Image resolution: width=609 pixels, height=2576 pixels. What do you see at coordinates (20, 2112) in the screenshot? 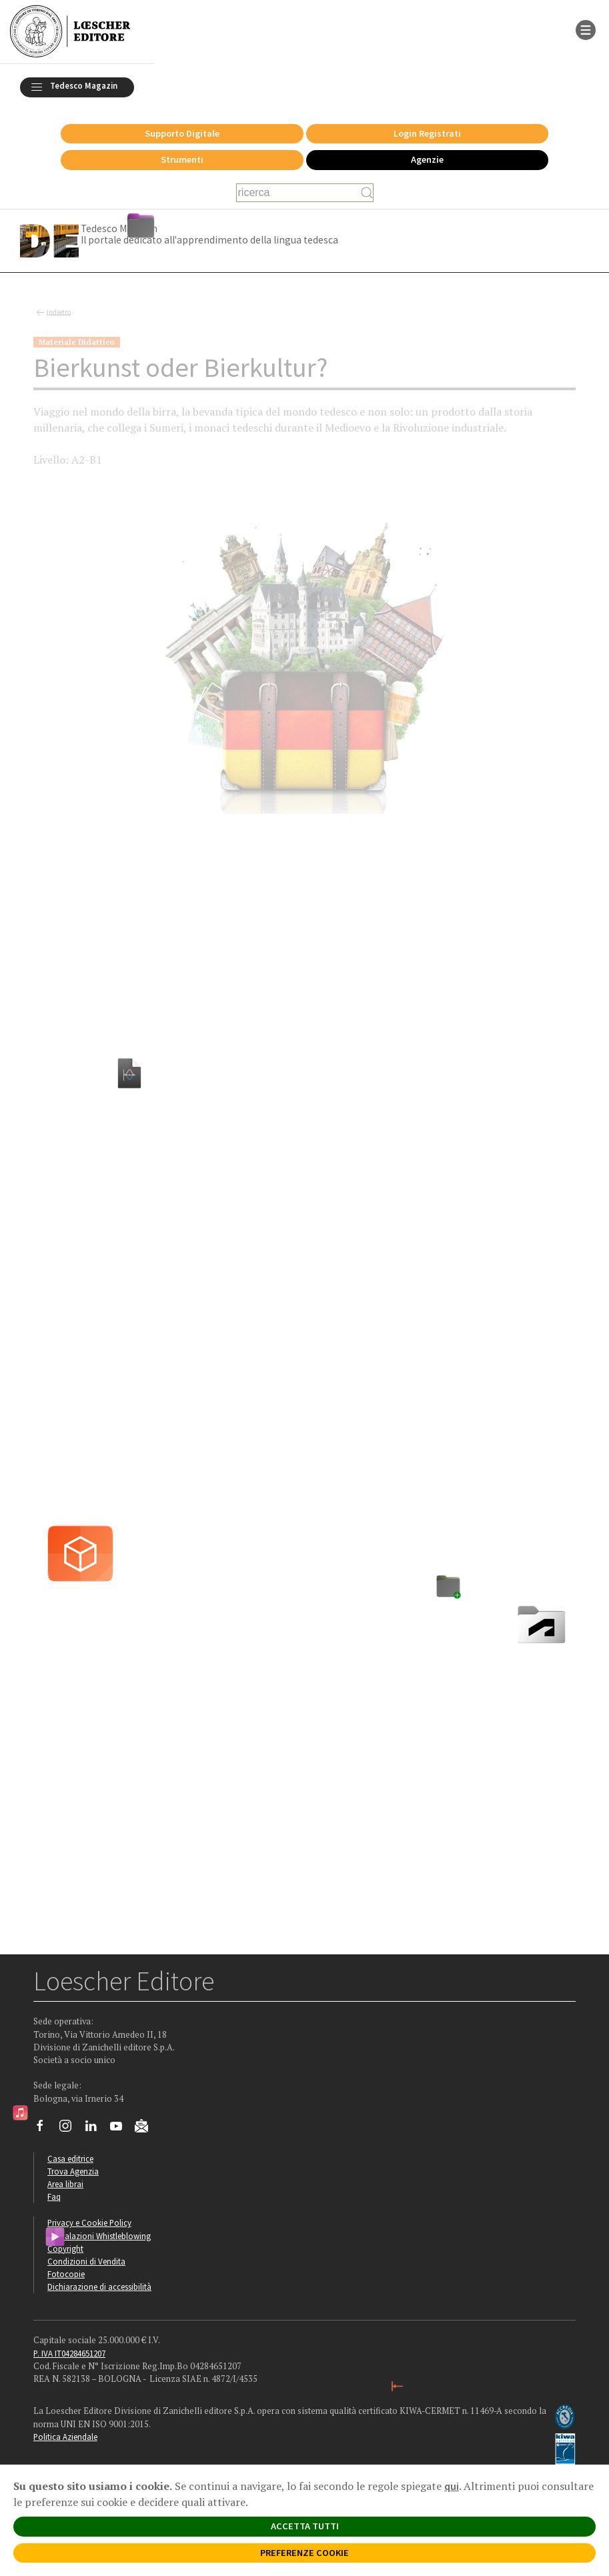
I see `open the music player app` at bounding box center [20, 2112].